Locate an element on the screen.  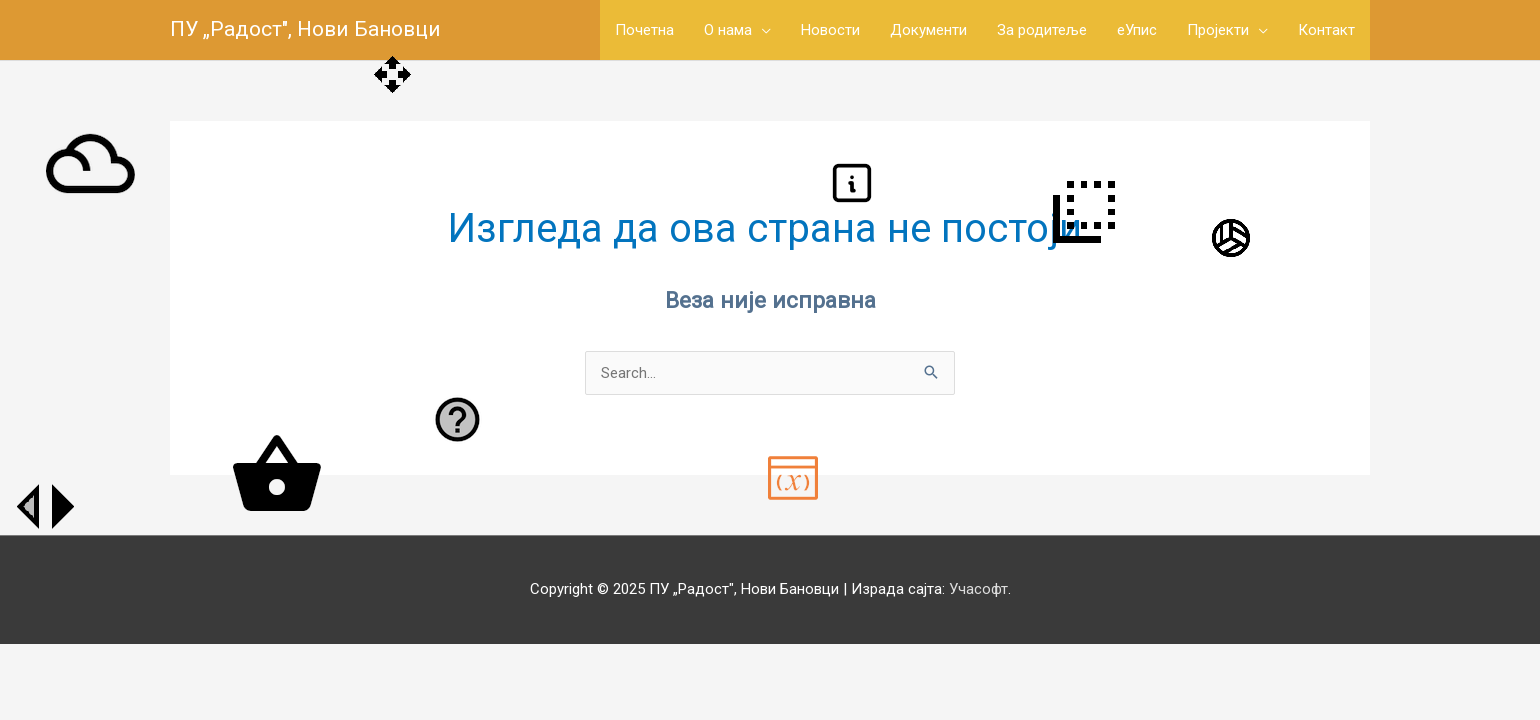
access volleyball or sports content is located at coordinates (1231, 238).